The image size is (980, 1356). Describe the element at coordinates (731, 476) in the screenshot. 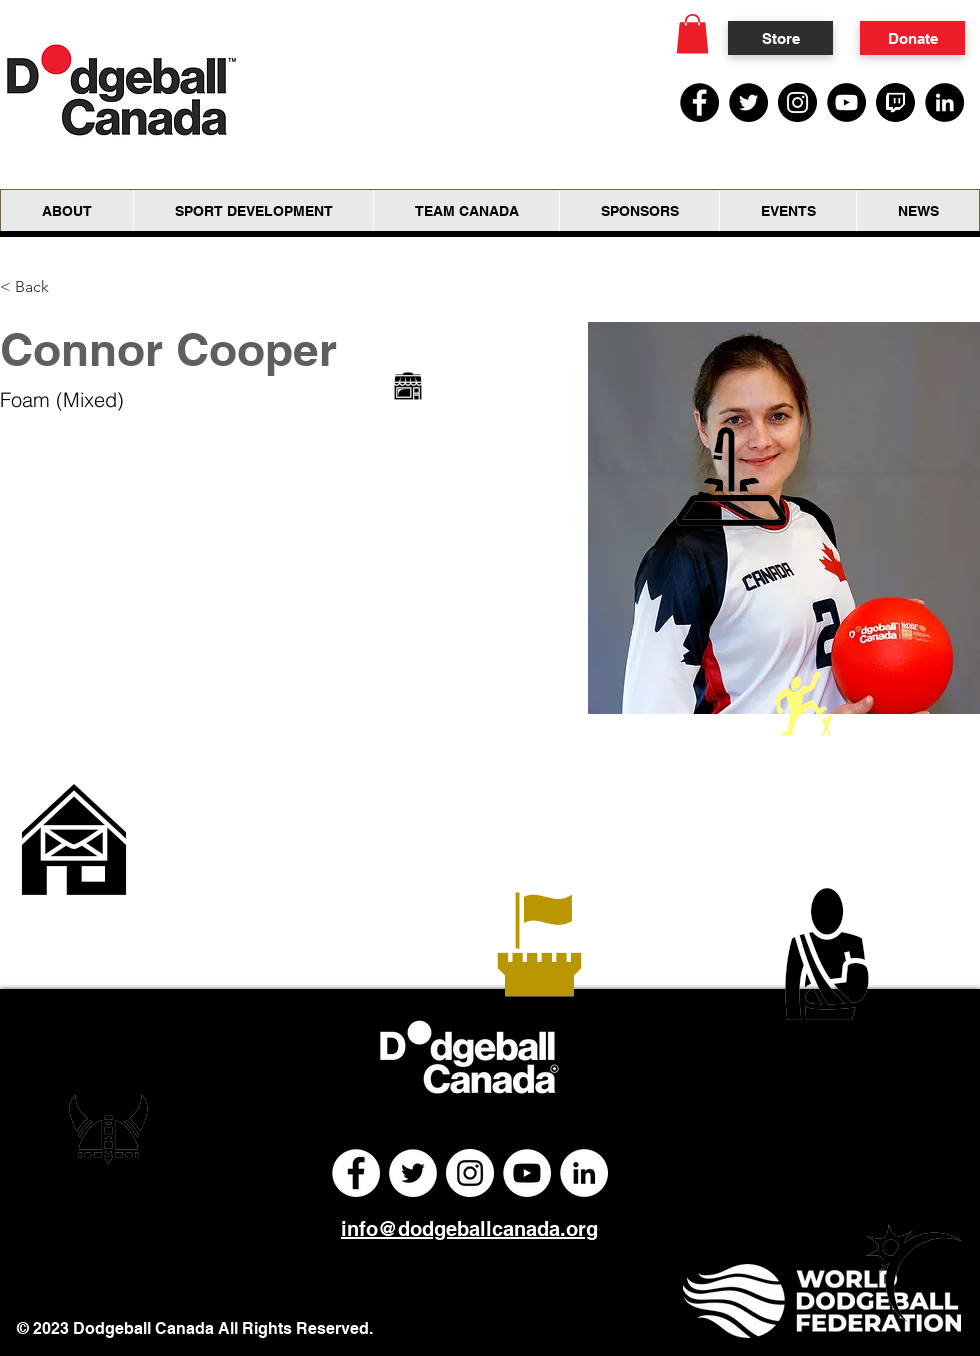

I see `kitchen or bathroom fixtures category` at that location.